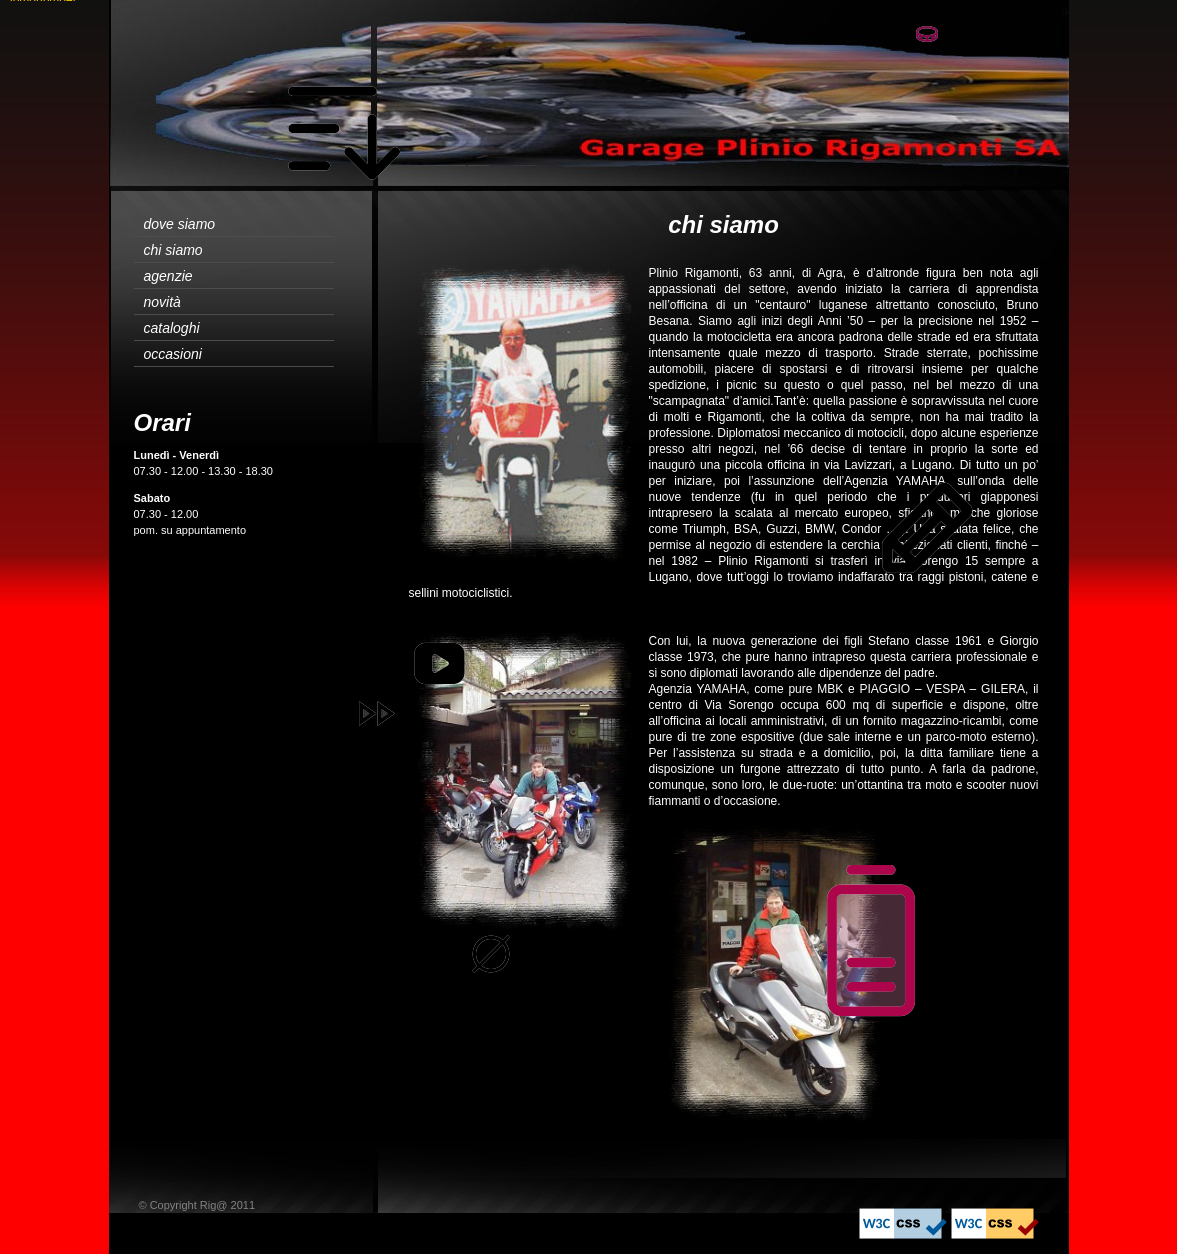 This screenshot has height=1254, width=1177. Describe the element at coordinates (375, 713) in the screenshot. I see `skip forward in media playback` at that location.